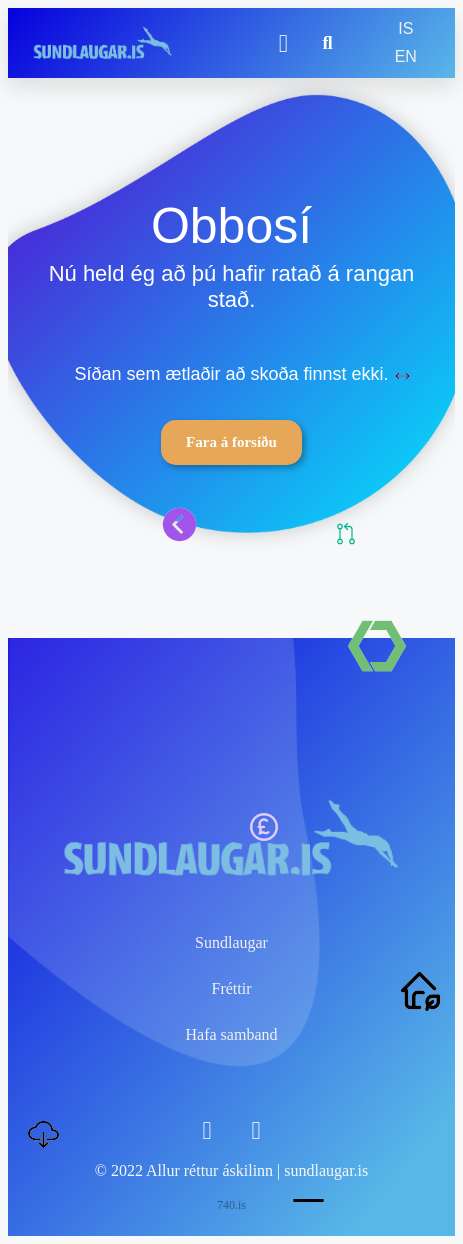 Image resolution: width=463 pixels, height=1244 pixels. Describe the element at coordinates (264, 827) in the screenshot. I see `view balance in british pounds` at that location.